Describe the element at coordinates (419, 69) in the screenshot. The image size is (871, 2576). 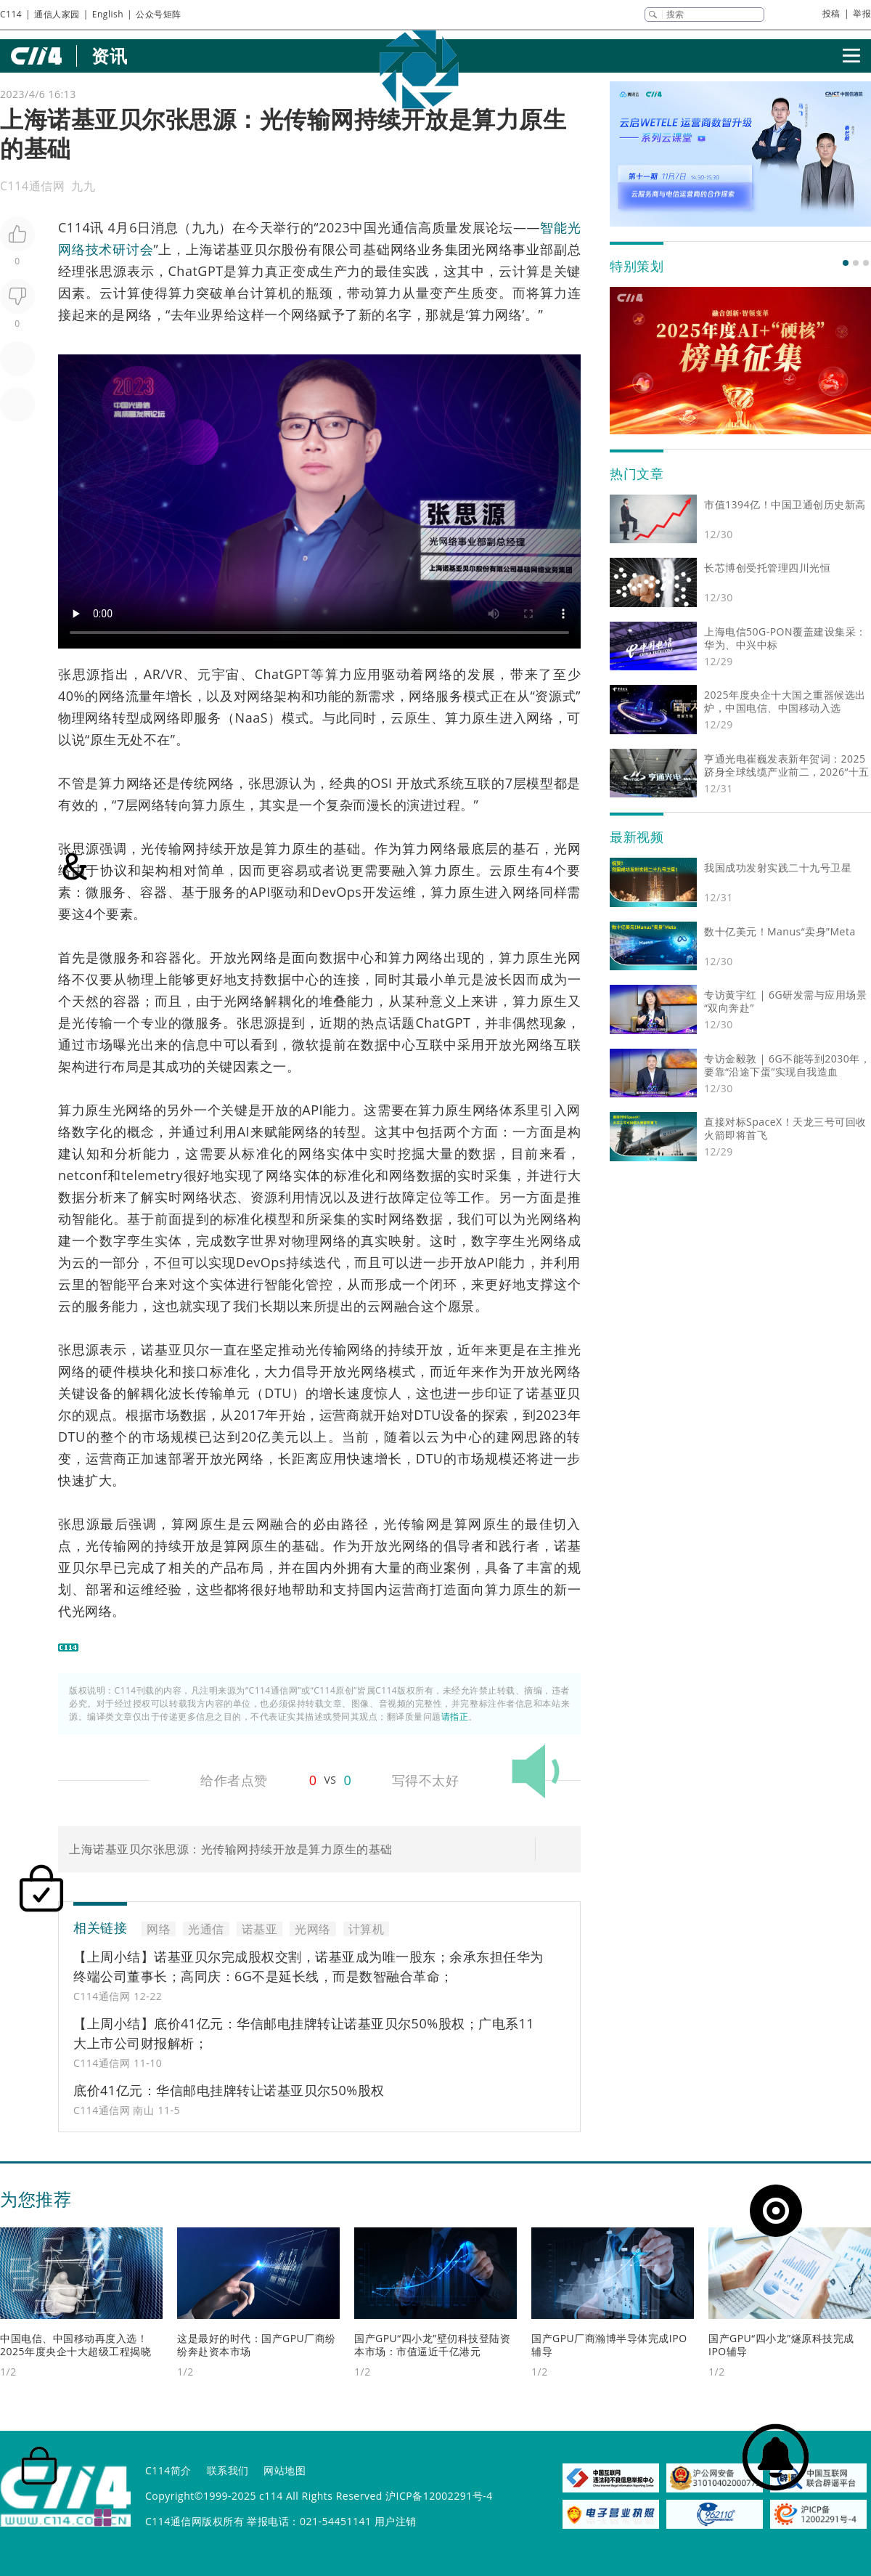
I see `adjust camera aperture settings` at that location.